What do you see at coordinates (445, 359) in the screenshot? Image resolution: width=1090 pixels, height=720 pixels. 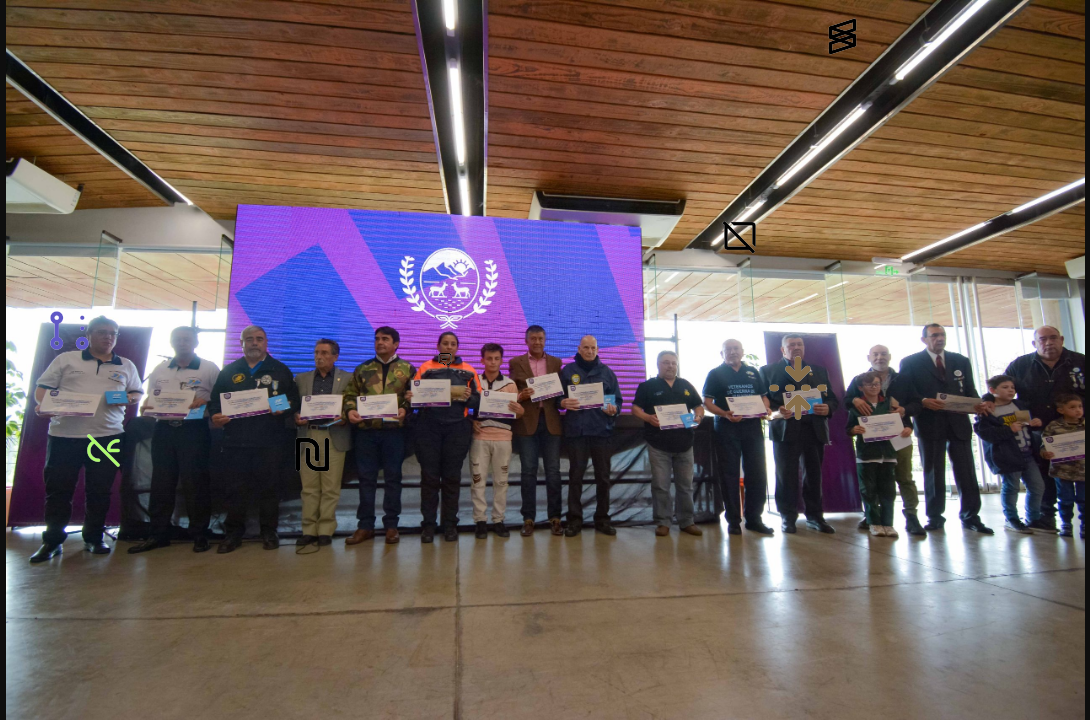 I see `message sent successfully` at bounding box center [445, 359].